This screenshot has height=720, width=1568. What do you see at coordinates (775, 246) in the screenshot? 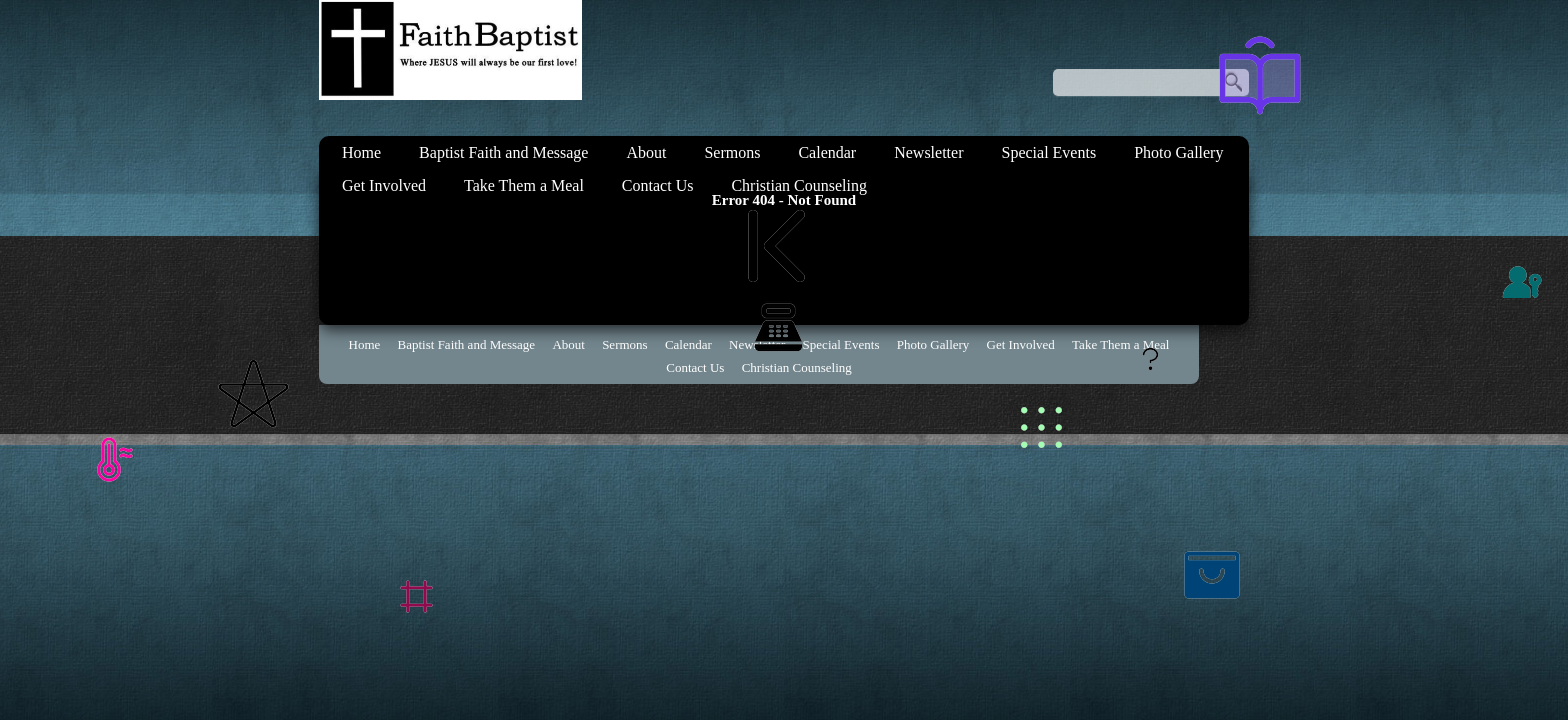
I see `navigate to the beginning or first item` at bounding box center [775, 246].